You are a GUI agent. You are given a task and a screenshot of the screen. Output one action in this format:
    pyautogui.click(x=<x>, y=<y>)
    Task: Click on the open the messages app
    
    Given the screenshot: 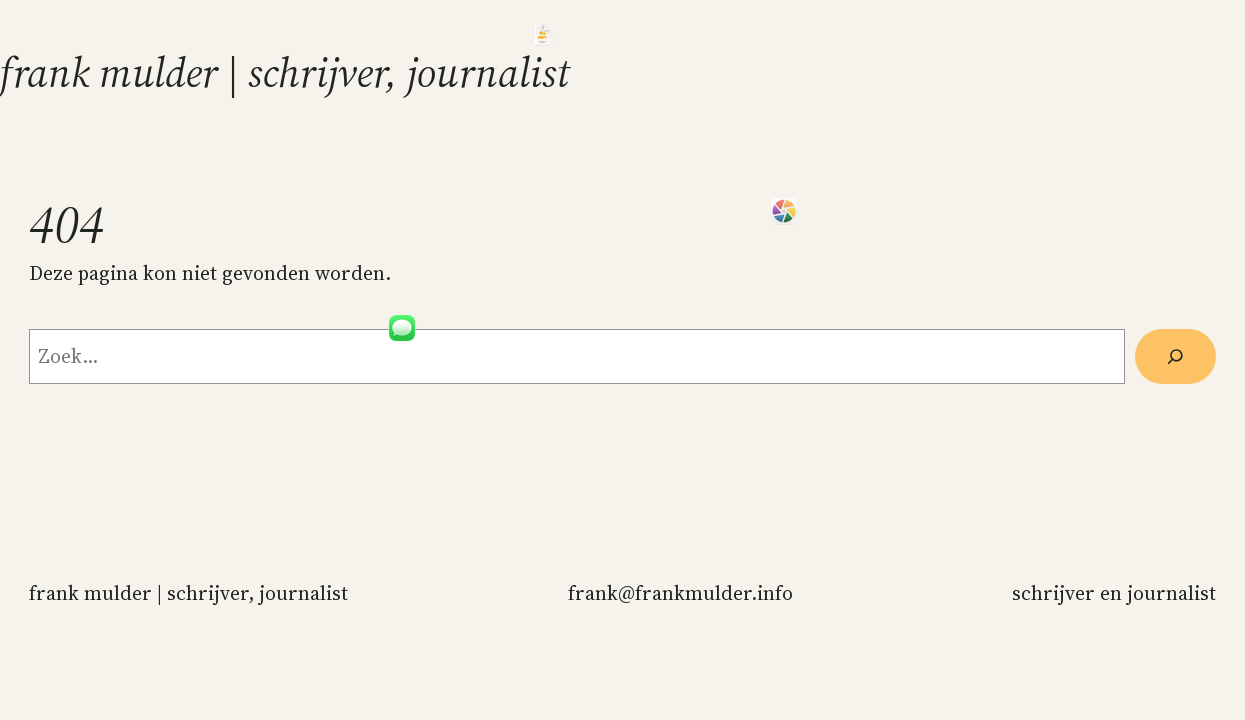 What is the action you would take?
    pyautogui.click(x=402, y=328)
    